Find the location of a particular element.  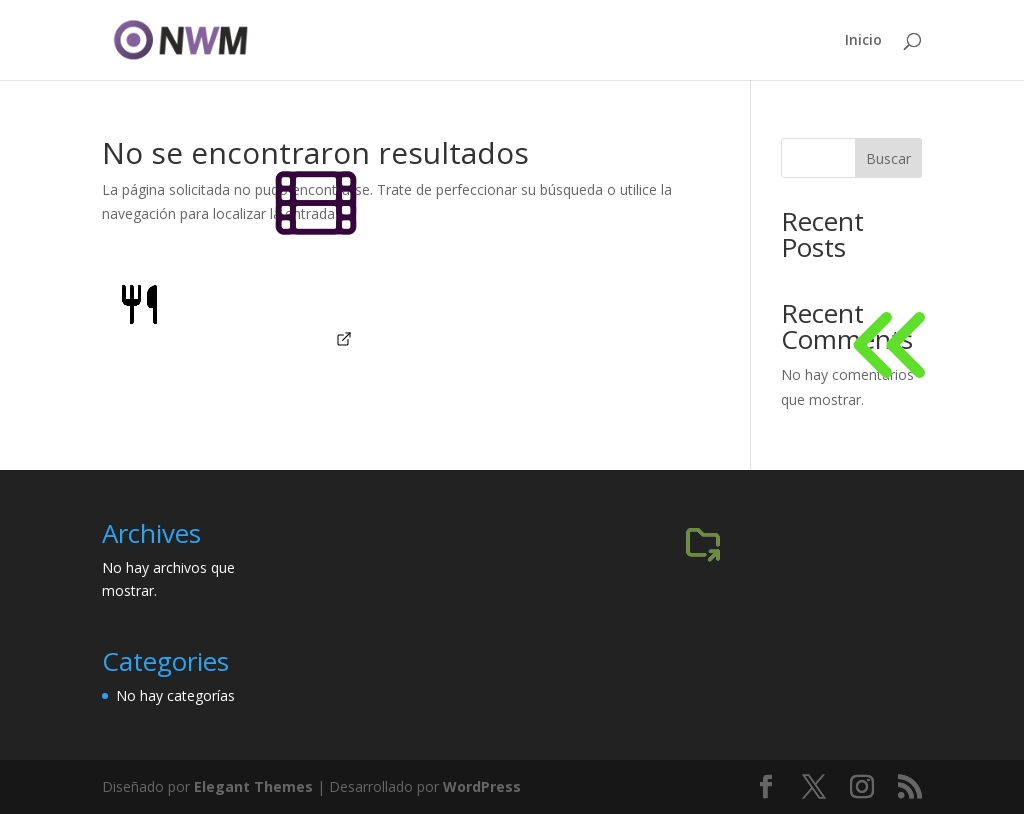

share a folder with others is located at coordinates (703, 543).